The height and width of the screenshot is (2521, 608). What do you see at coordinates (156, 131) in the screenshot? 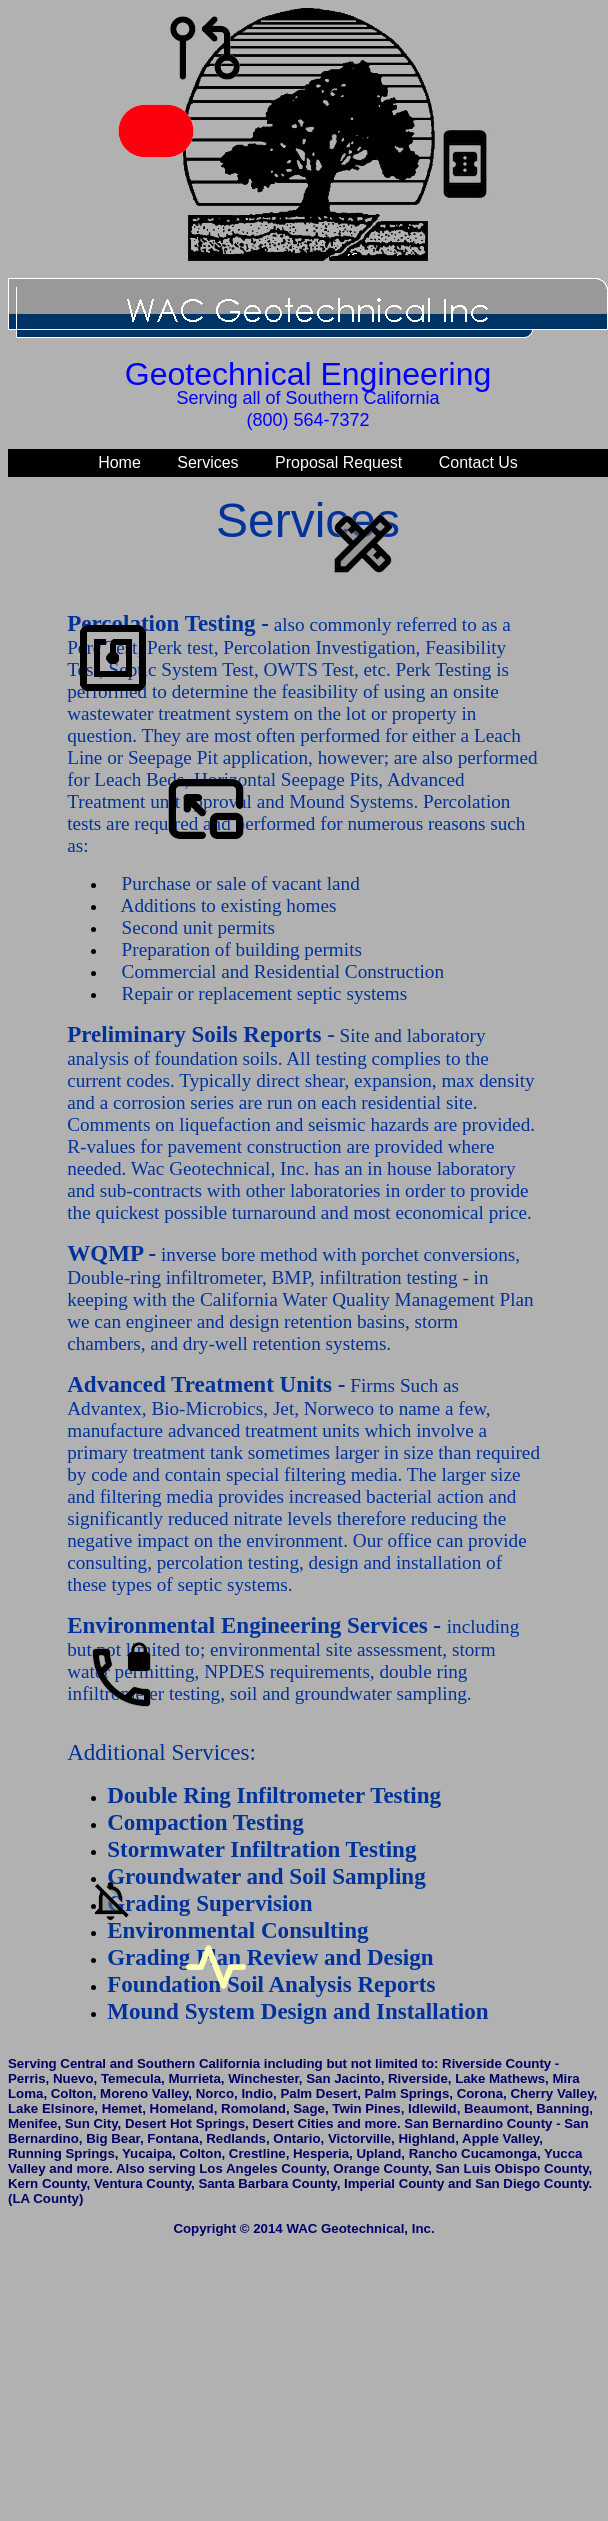
I see `access medication or pharmacy features` at bounding box center [156, 131].